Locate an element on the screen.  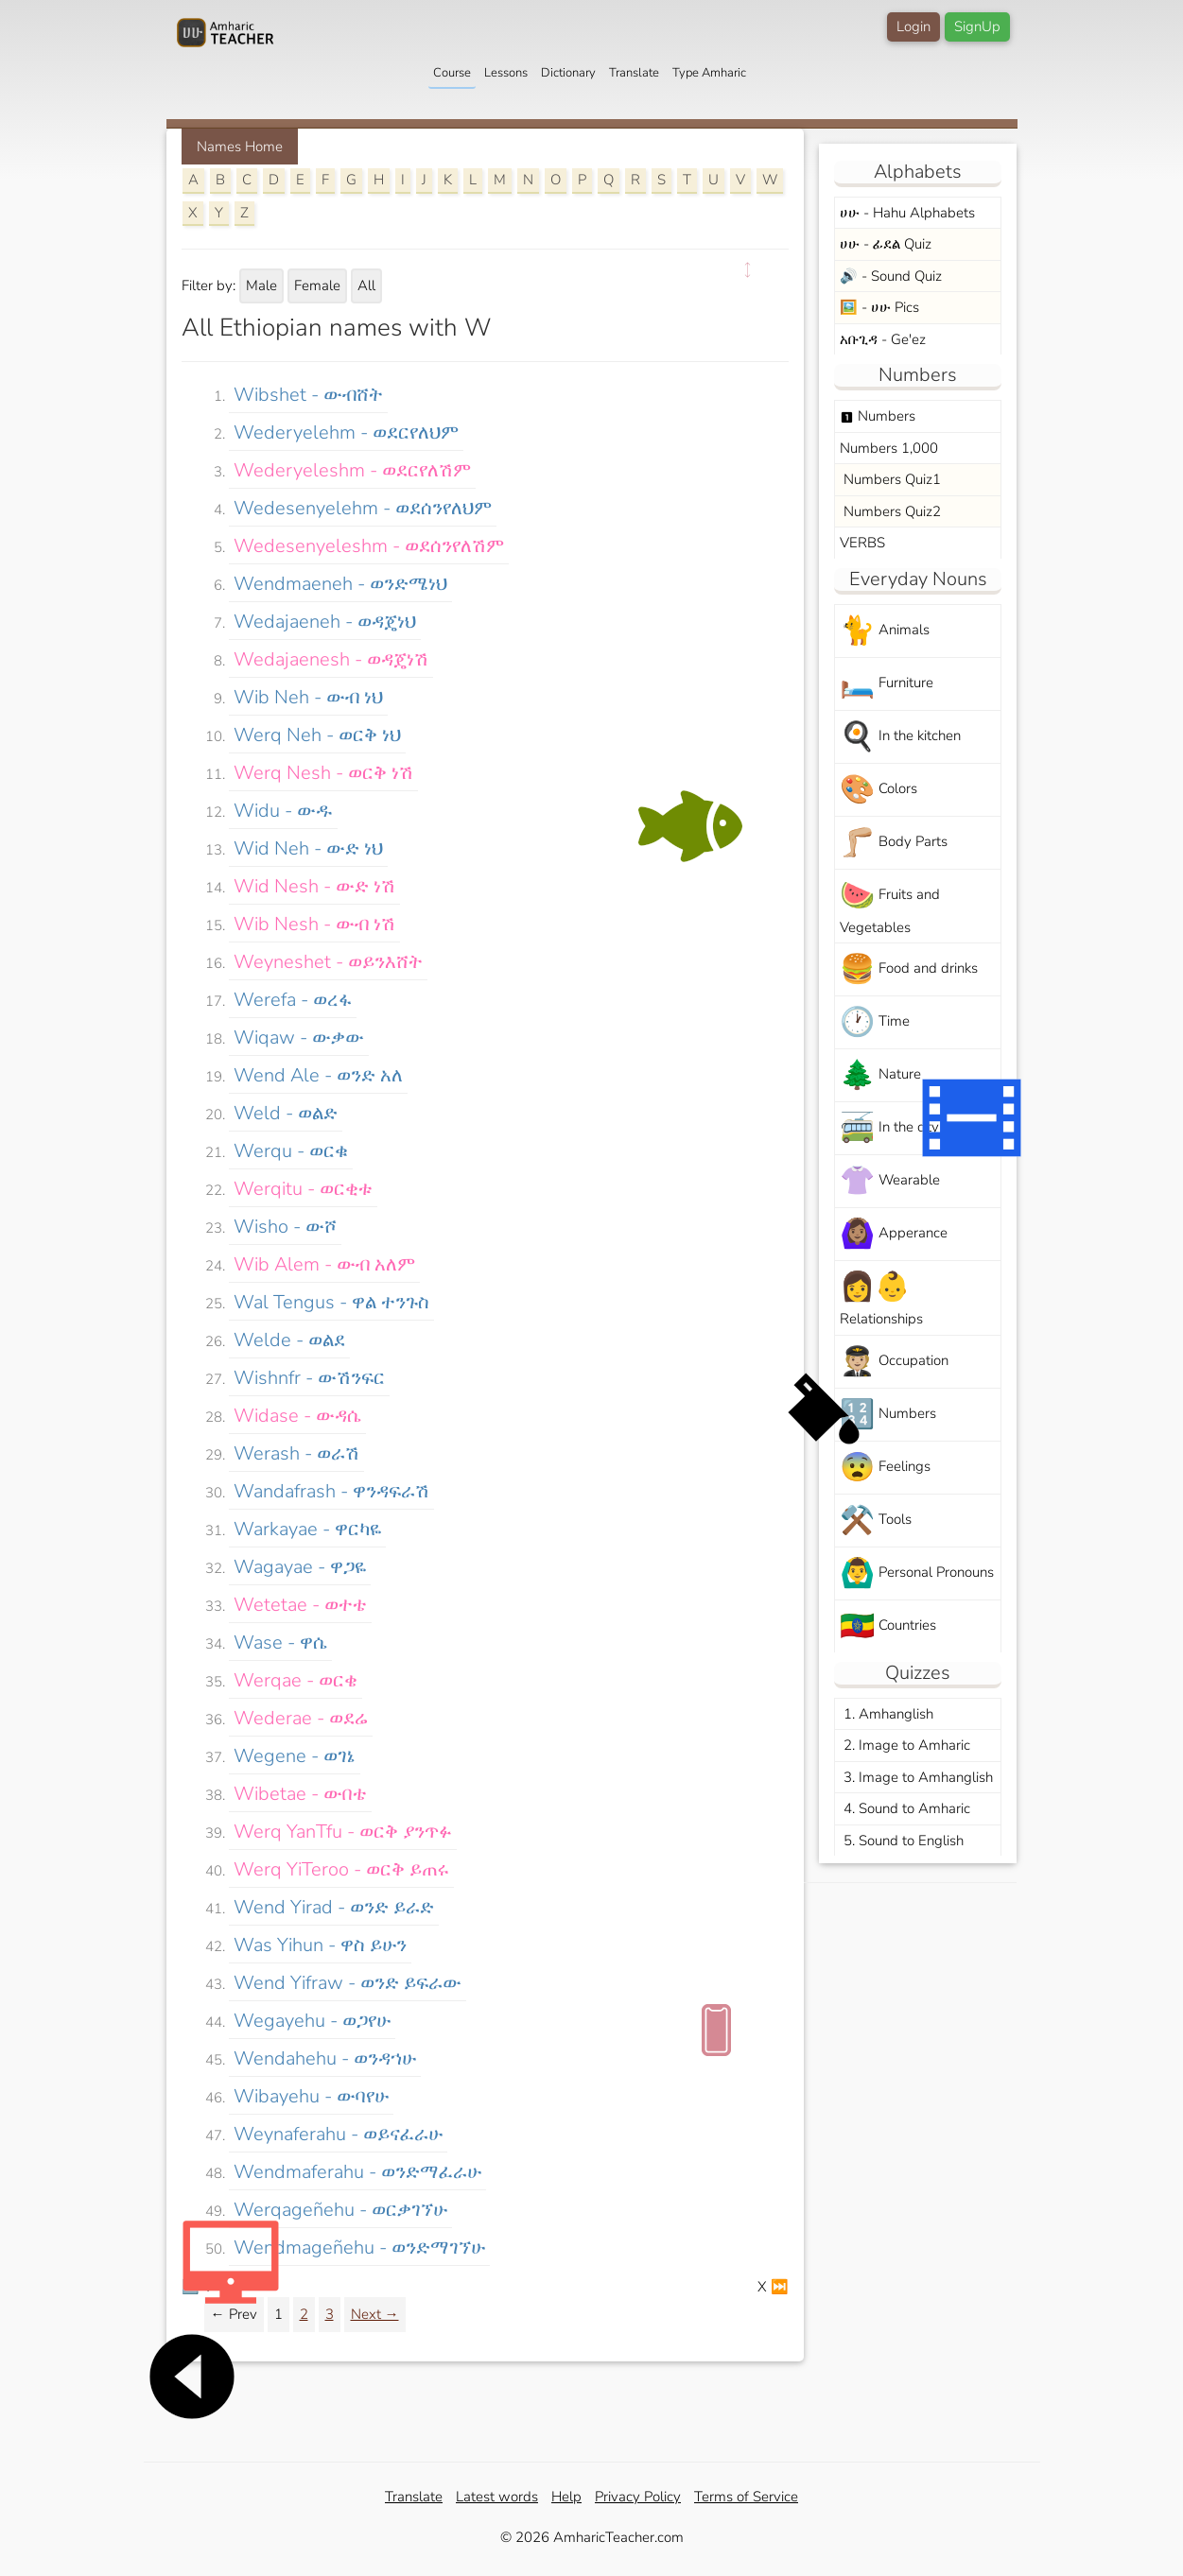
switch to mobile view is located at coordinates (716, 2030).